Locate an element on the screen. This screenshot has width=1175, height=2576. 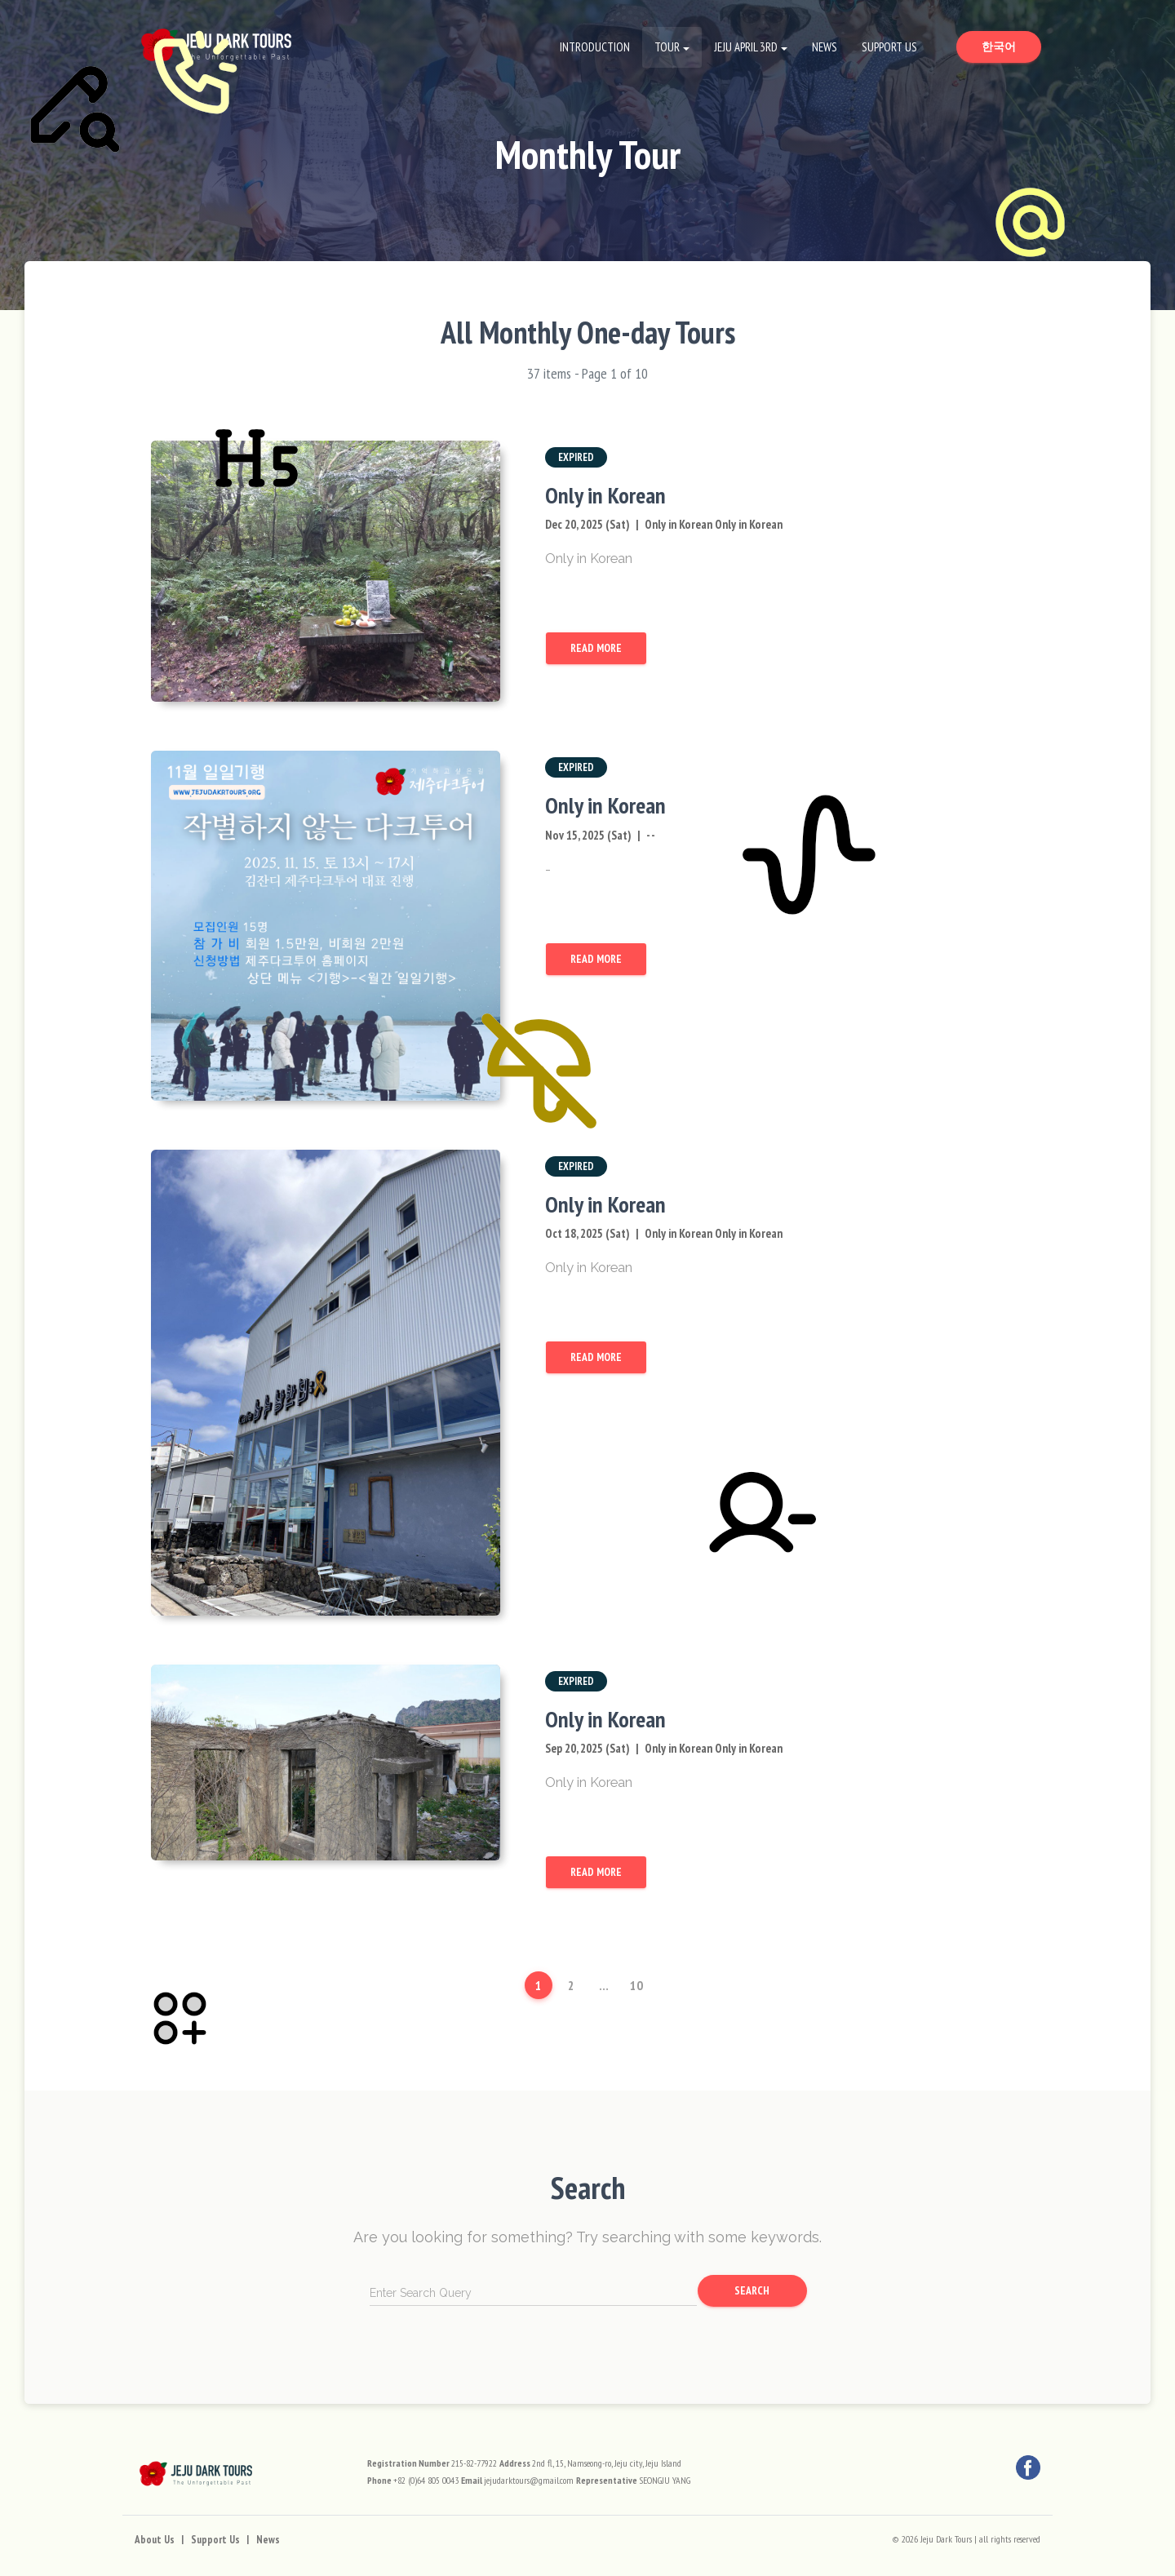
incoming call notification is located at coordinates (193, 74).